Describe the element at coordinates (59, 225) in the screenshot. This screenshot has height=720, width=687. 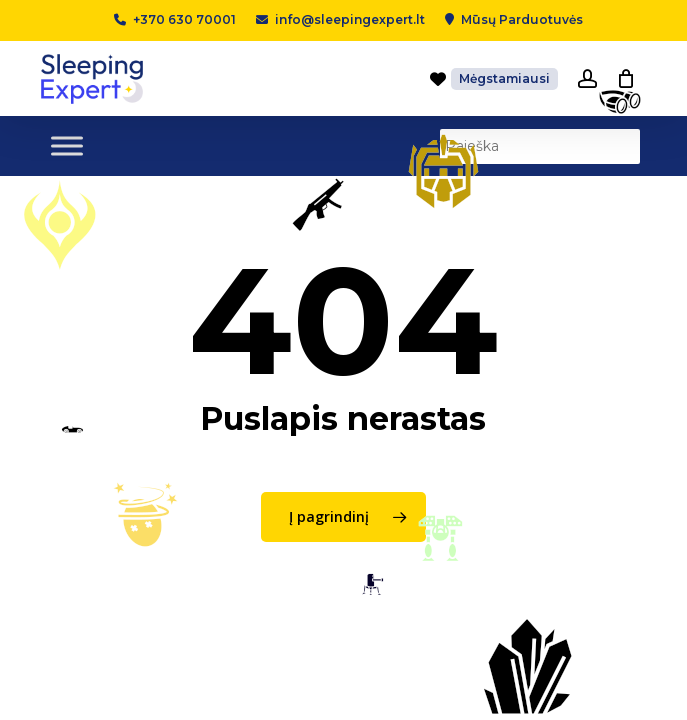
I see `activate alien fire ability or power` at that location.